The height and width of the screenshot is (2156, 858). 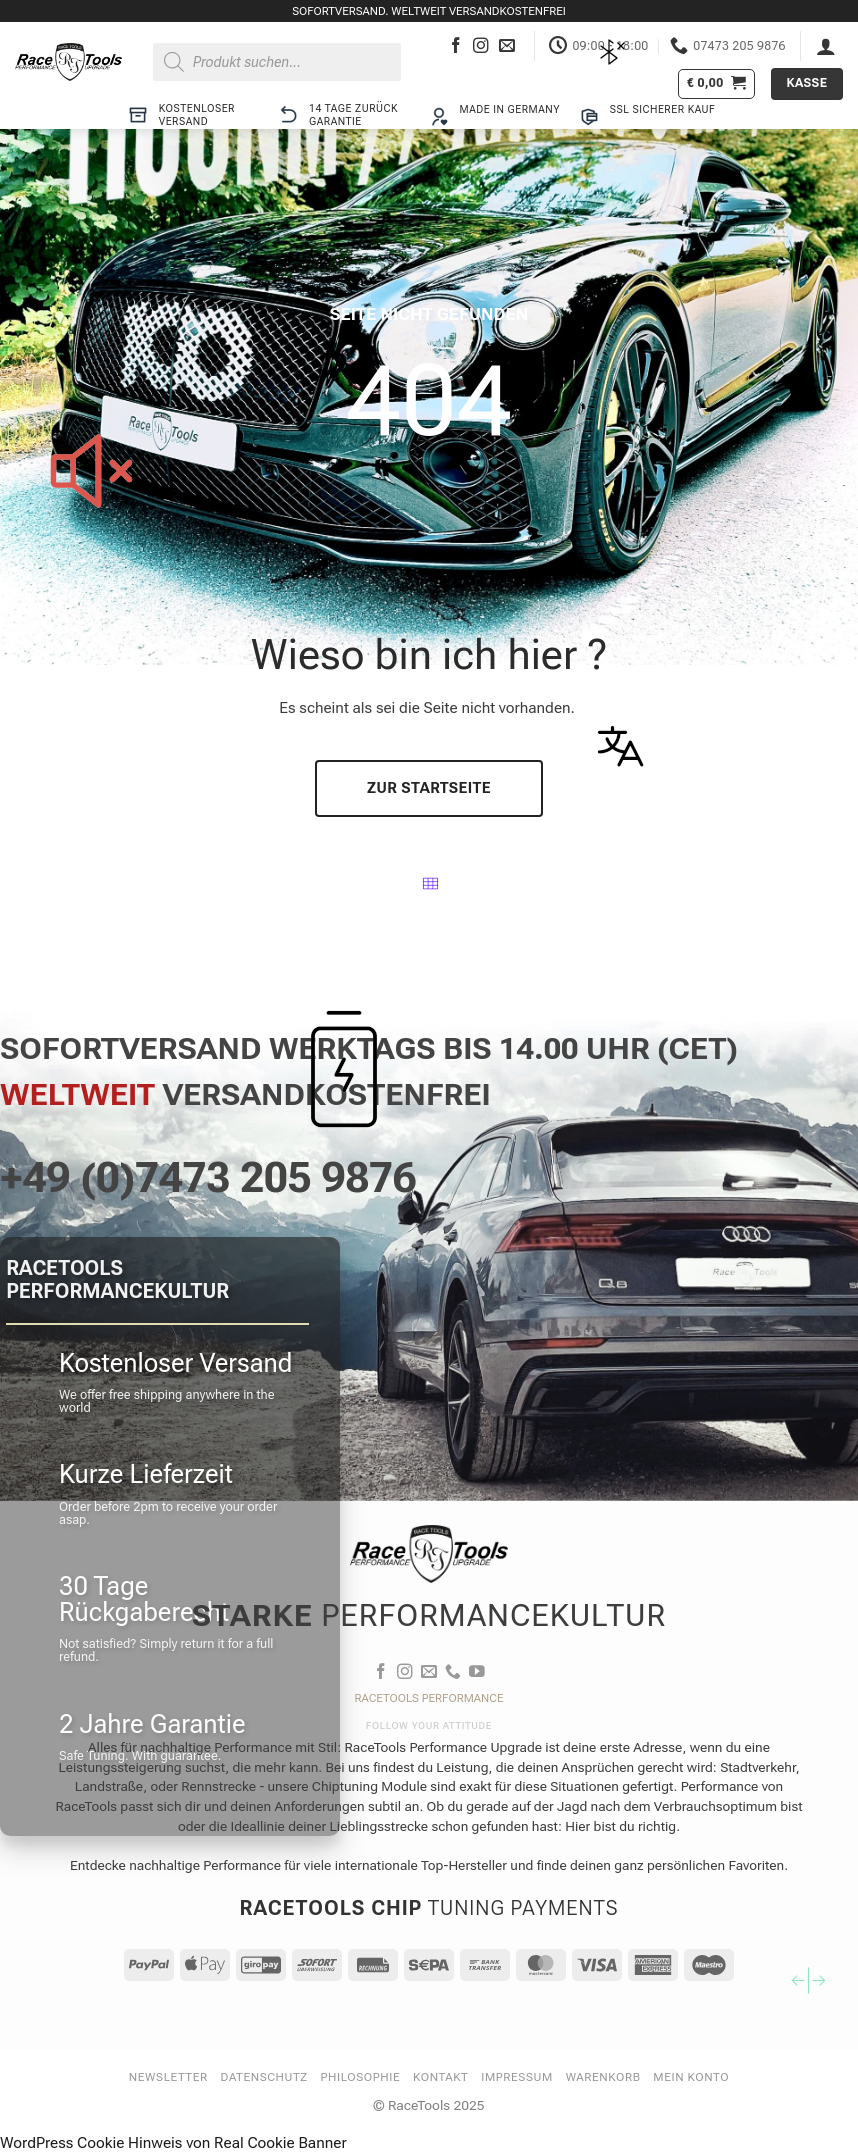 I want to click on translate text to another language, so click(x=619, y=747).